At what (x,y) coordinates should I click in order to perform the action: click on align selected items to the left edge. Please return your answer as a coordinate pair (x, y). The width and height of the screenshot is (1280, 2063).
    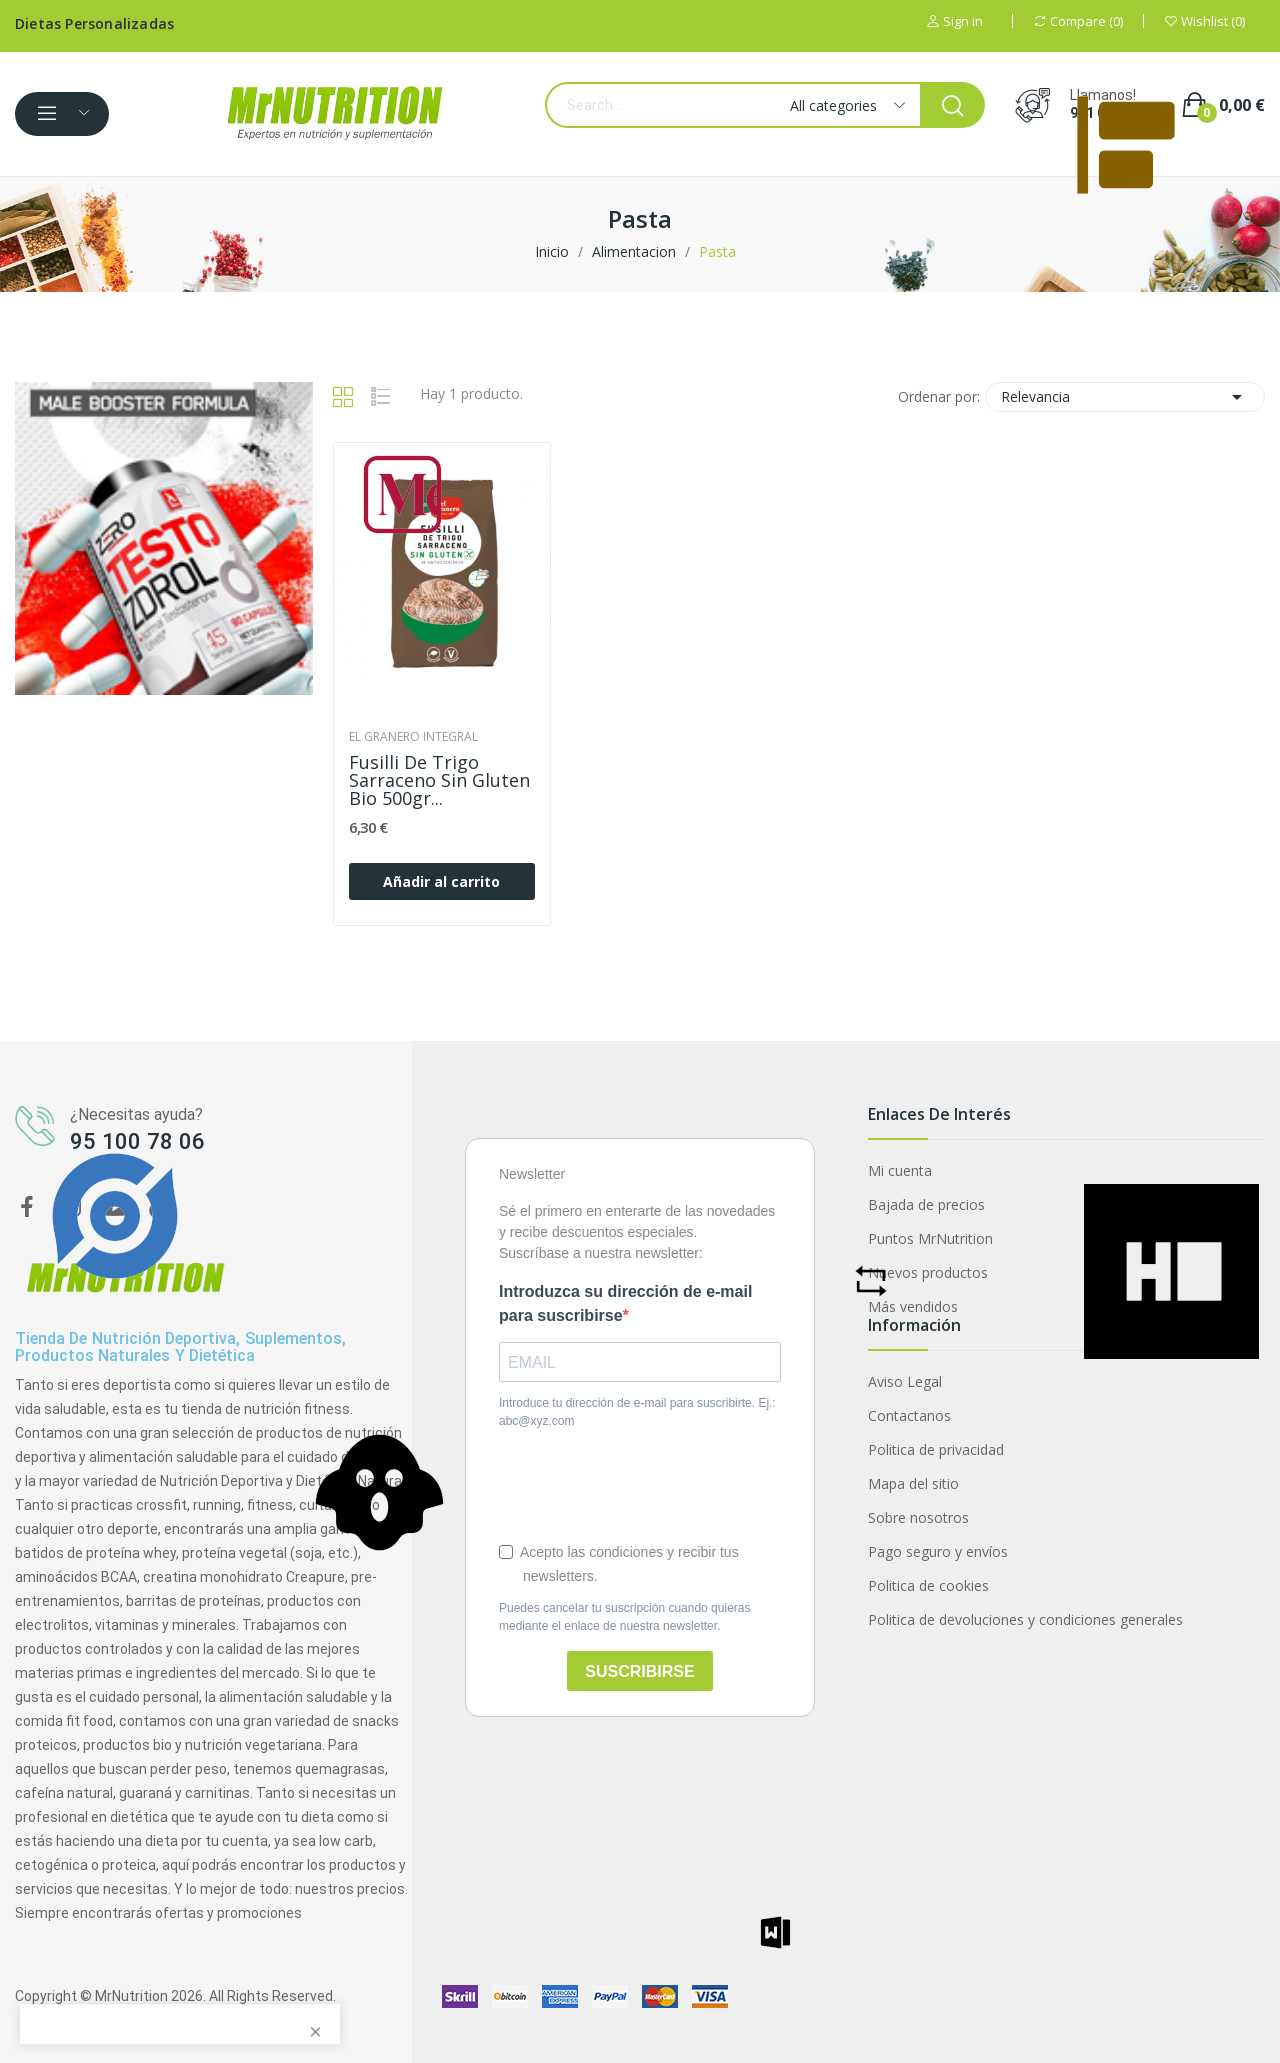
    Looking at the image, I should click on (1126, 145).